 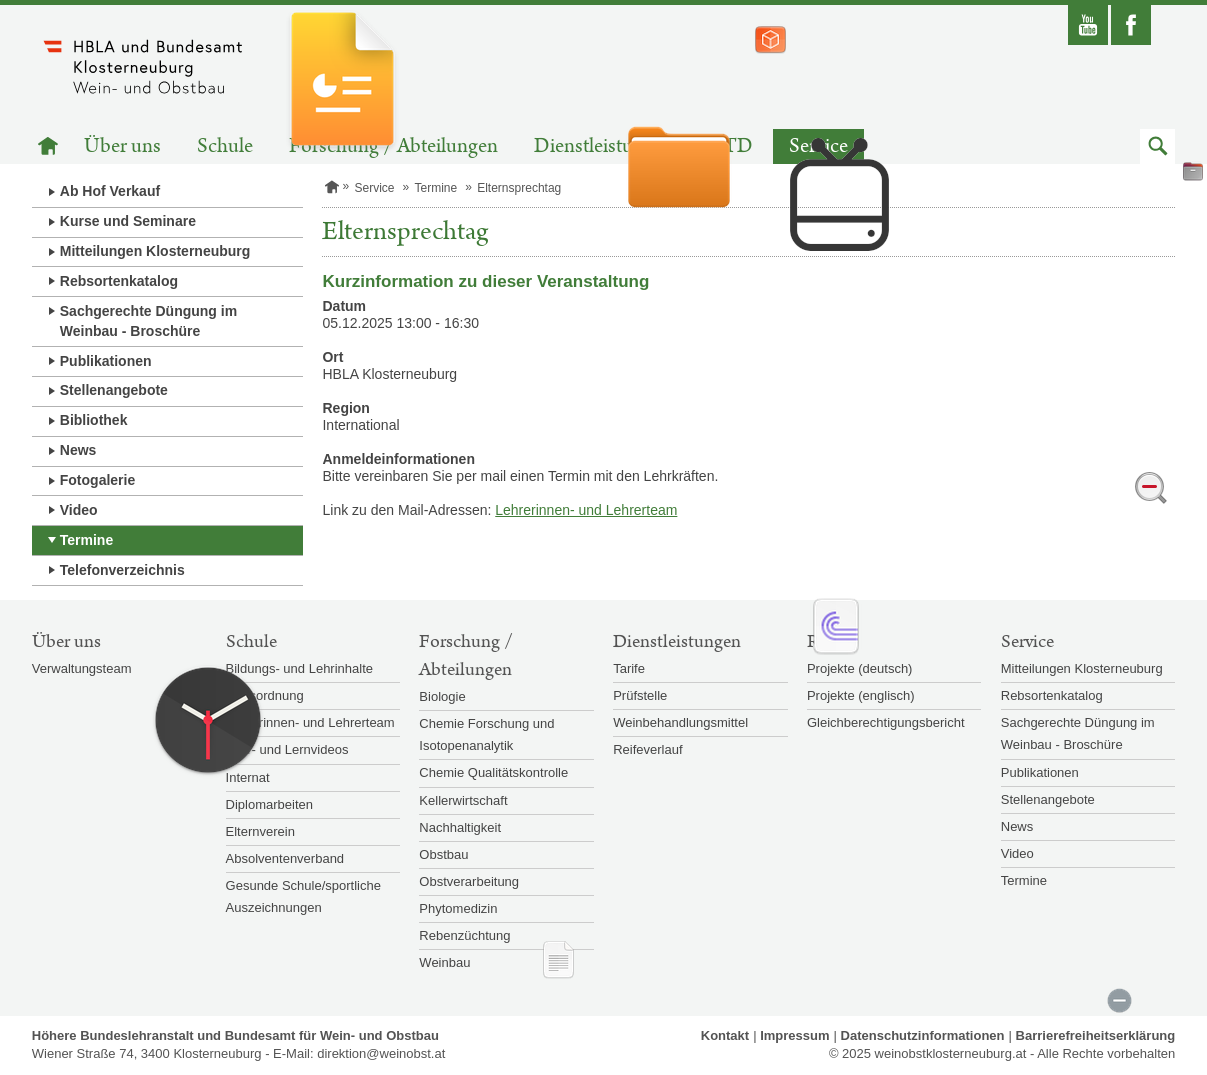 I want to click on open the nautilus file manager, so click(x=1193, y=171).